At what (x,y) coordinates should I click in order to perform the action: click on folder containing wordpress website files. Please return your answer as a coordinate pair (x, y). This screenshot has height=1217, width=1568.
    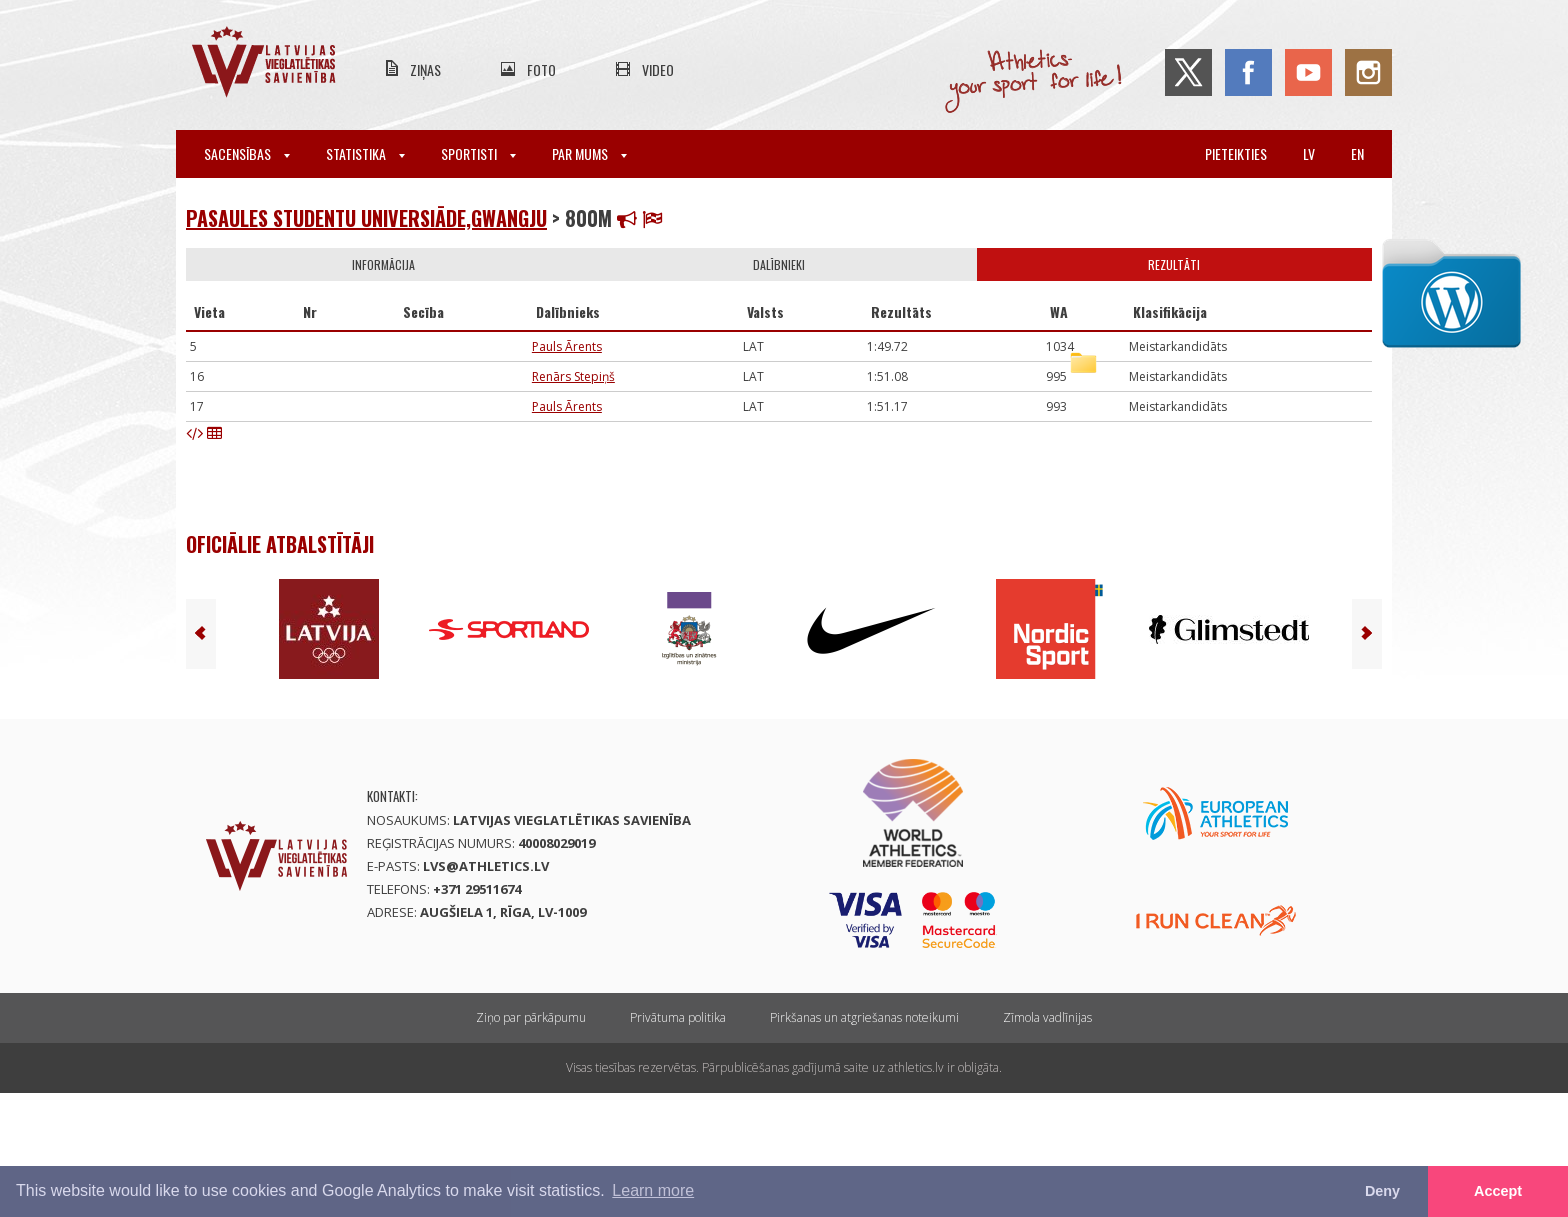
    Looking at the image, I should click on (1451, 297).